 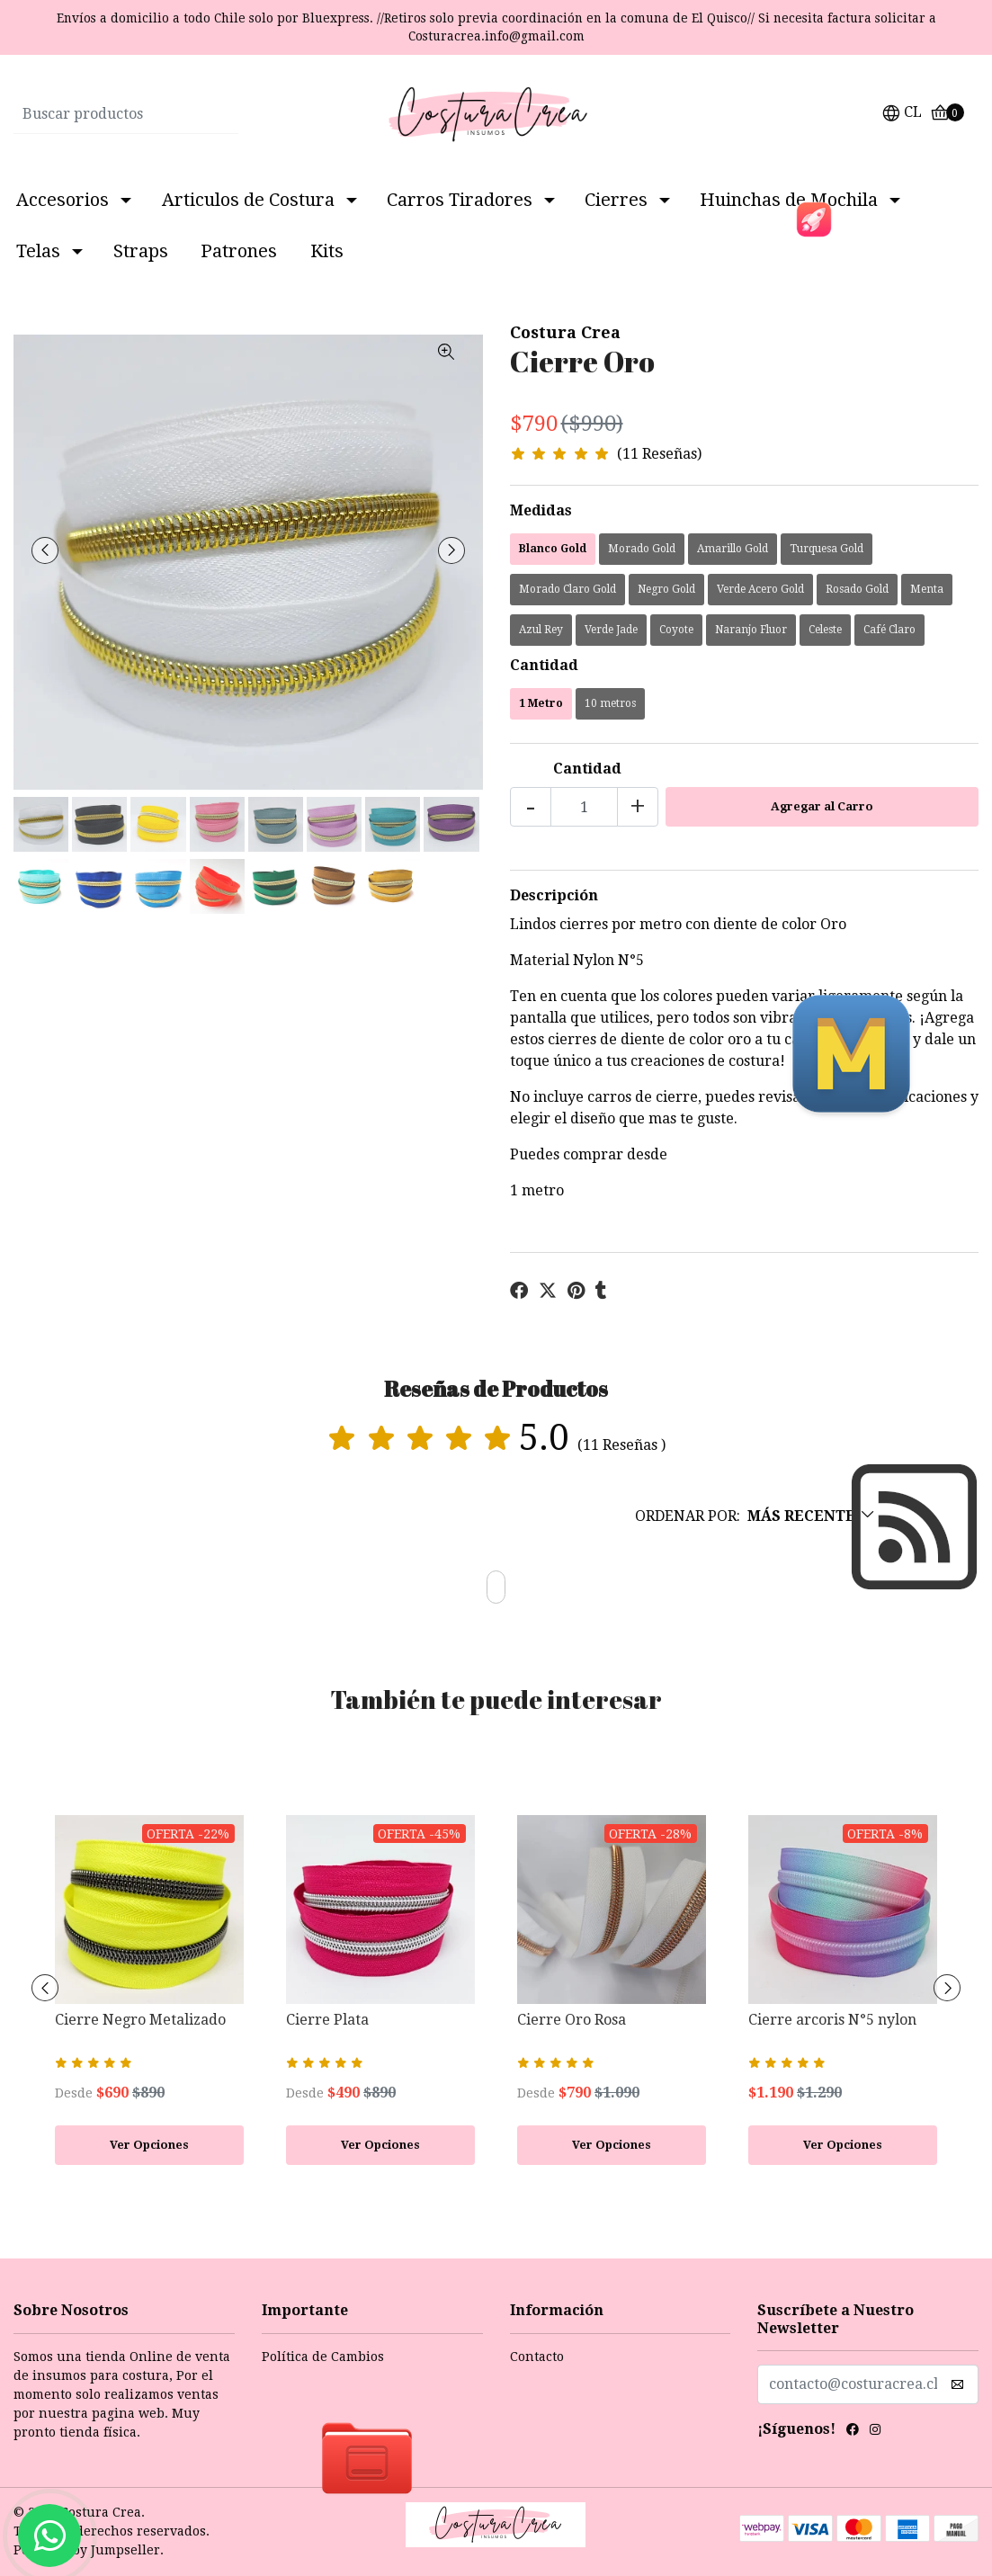 I want to click on access RSS feed reader, so click(x=914, y=1526).